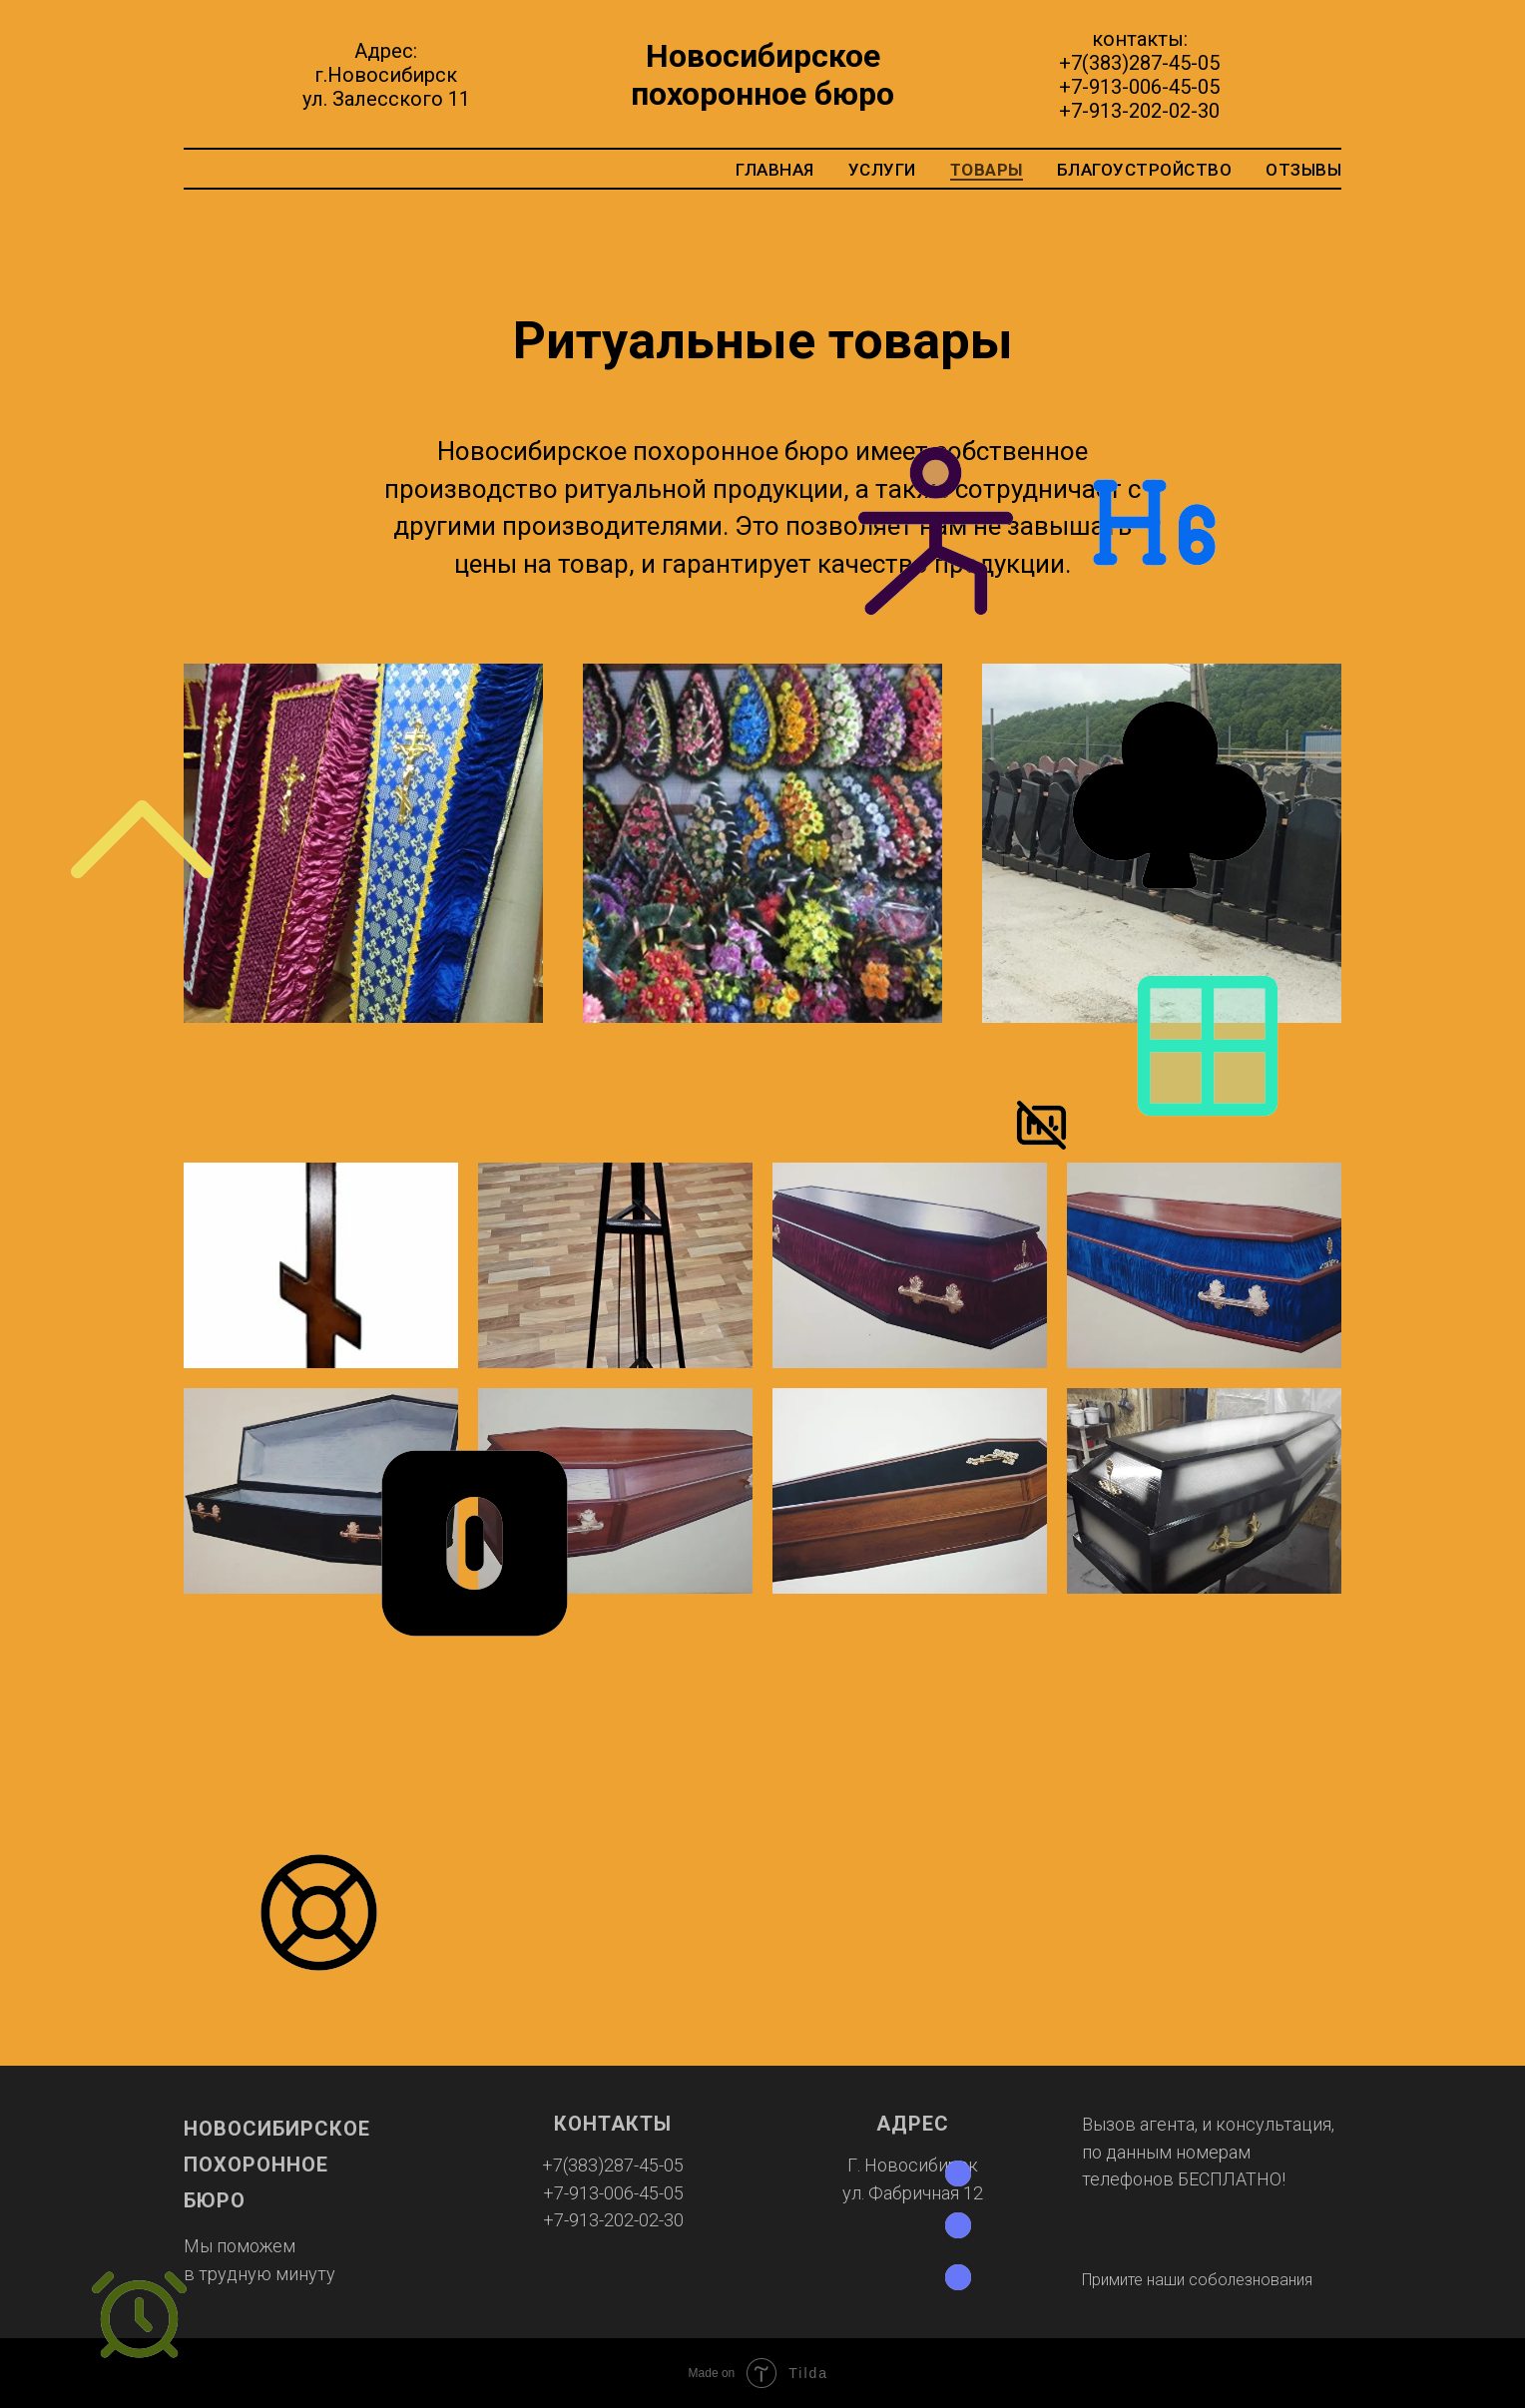  I want to click on set or manage alarms, so click(139, 2314).